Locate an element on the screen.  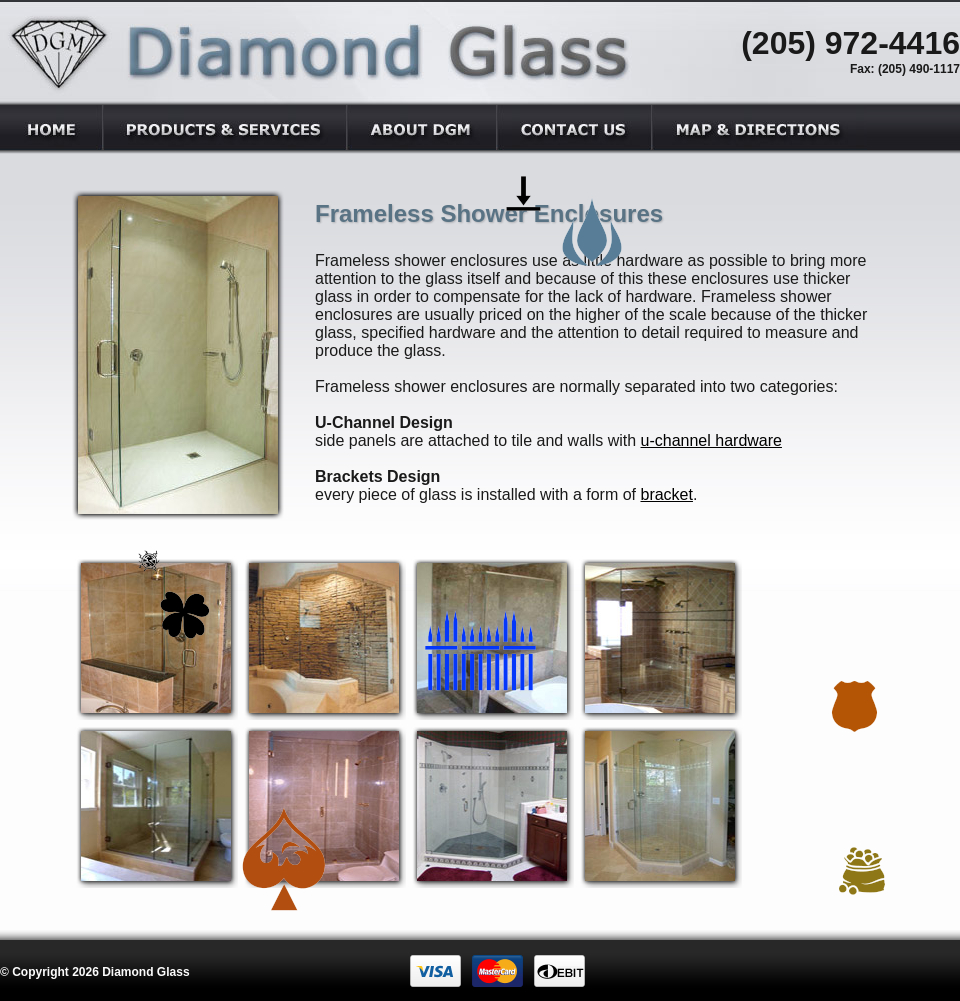
download or save a file is located at coordinates (523, 193).